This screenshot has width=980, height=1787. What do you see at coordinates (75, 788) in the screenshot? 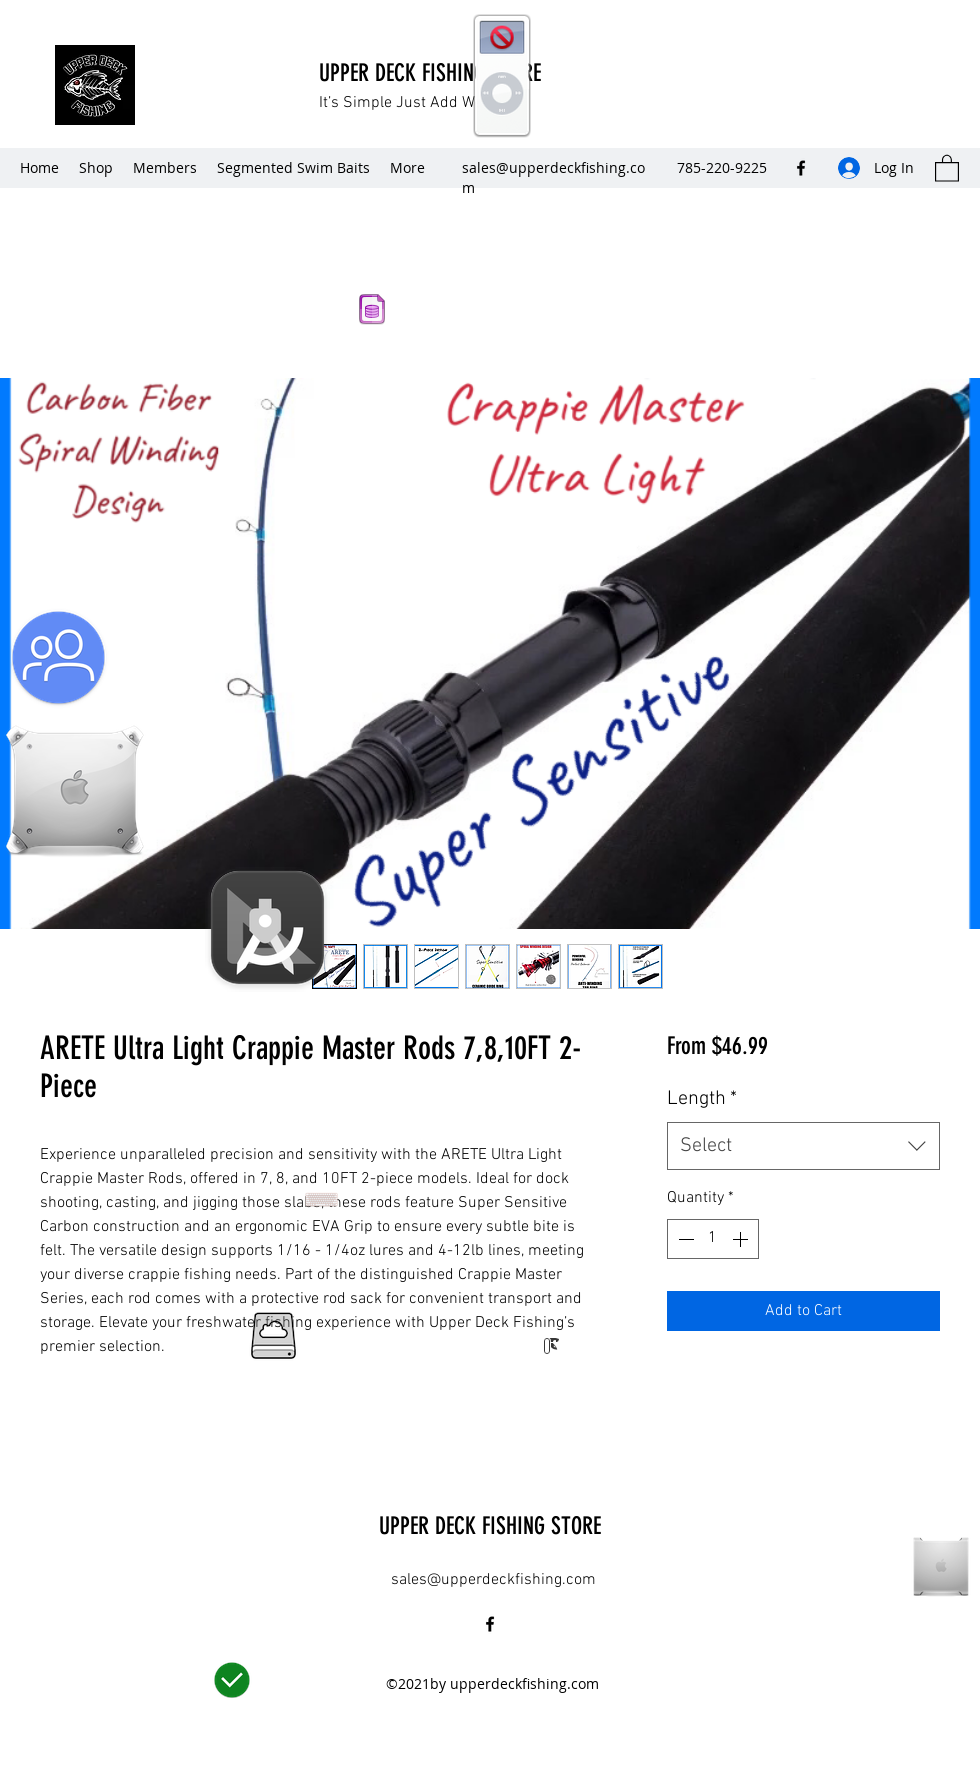
I see `indicates a power mac g4 quicksilver device` at bounding box center [75, 788].